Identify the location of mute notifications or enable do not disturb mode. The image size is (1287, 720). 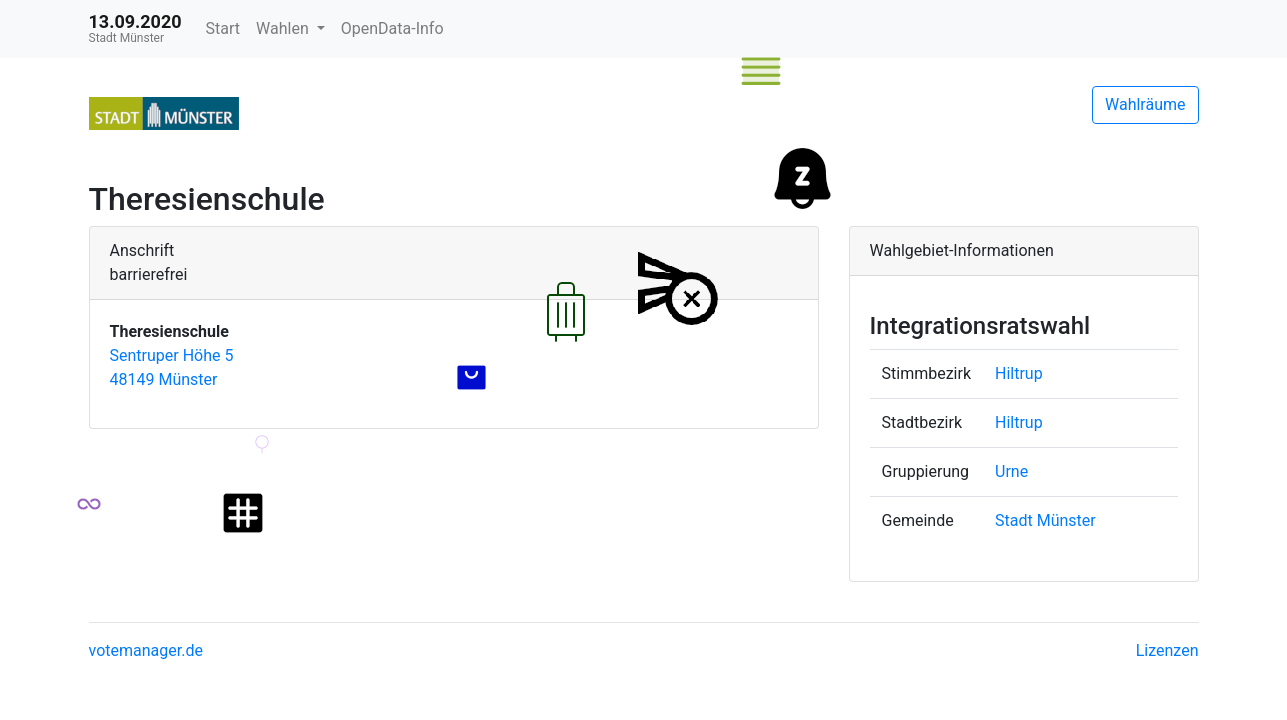
(802, 178).